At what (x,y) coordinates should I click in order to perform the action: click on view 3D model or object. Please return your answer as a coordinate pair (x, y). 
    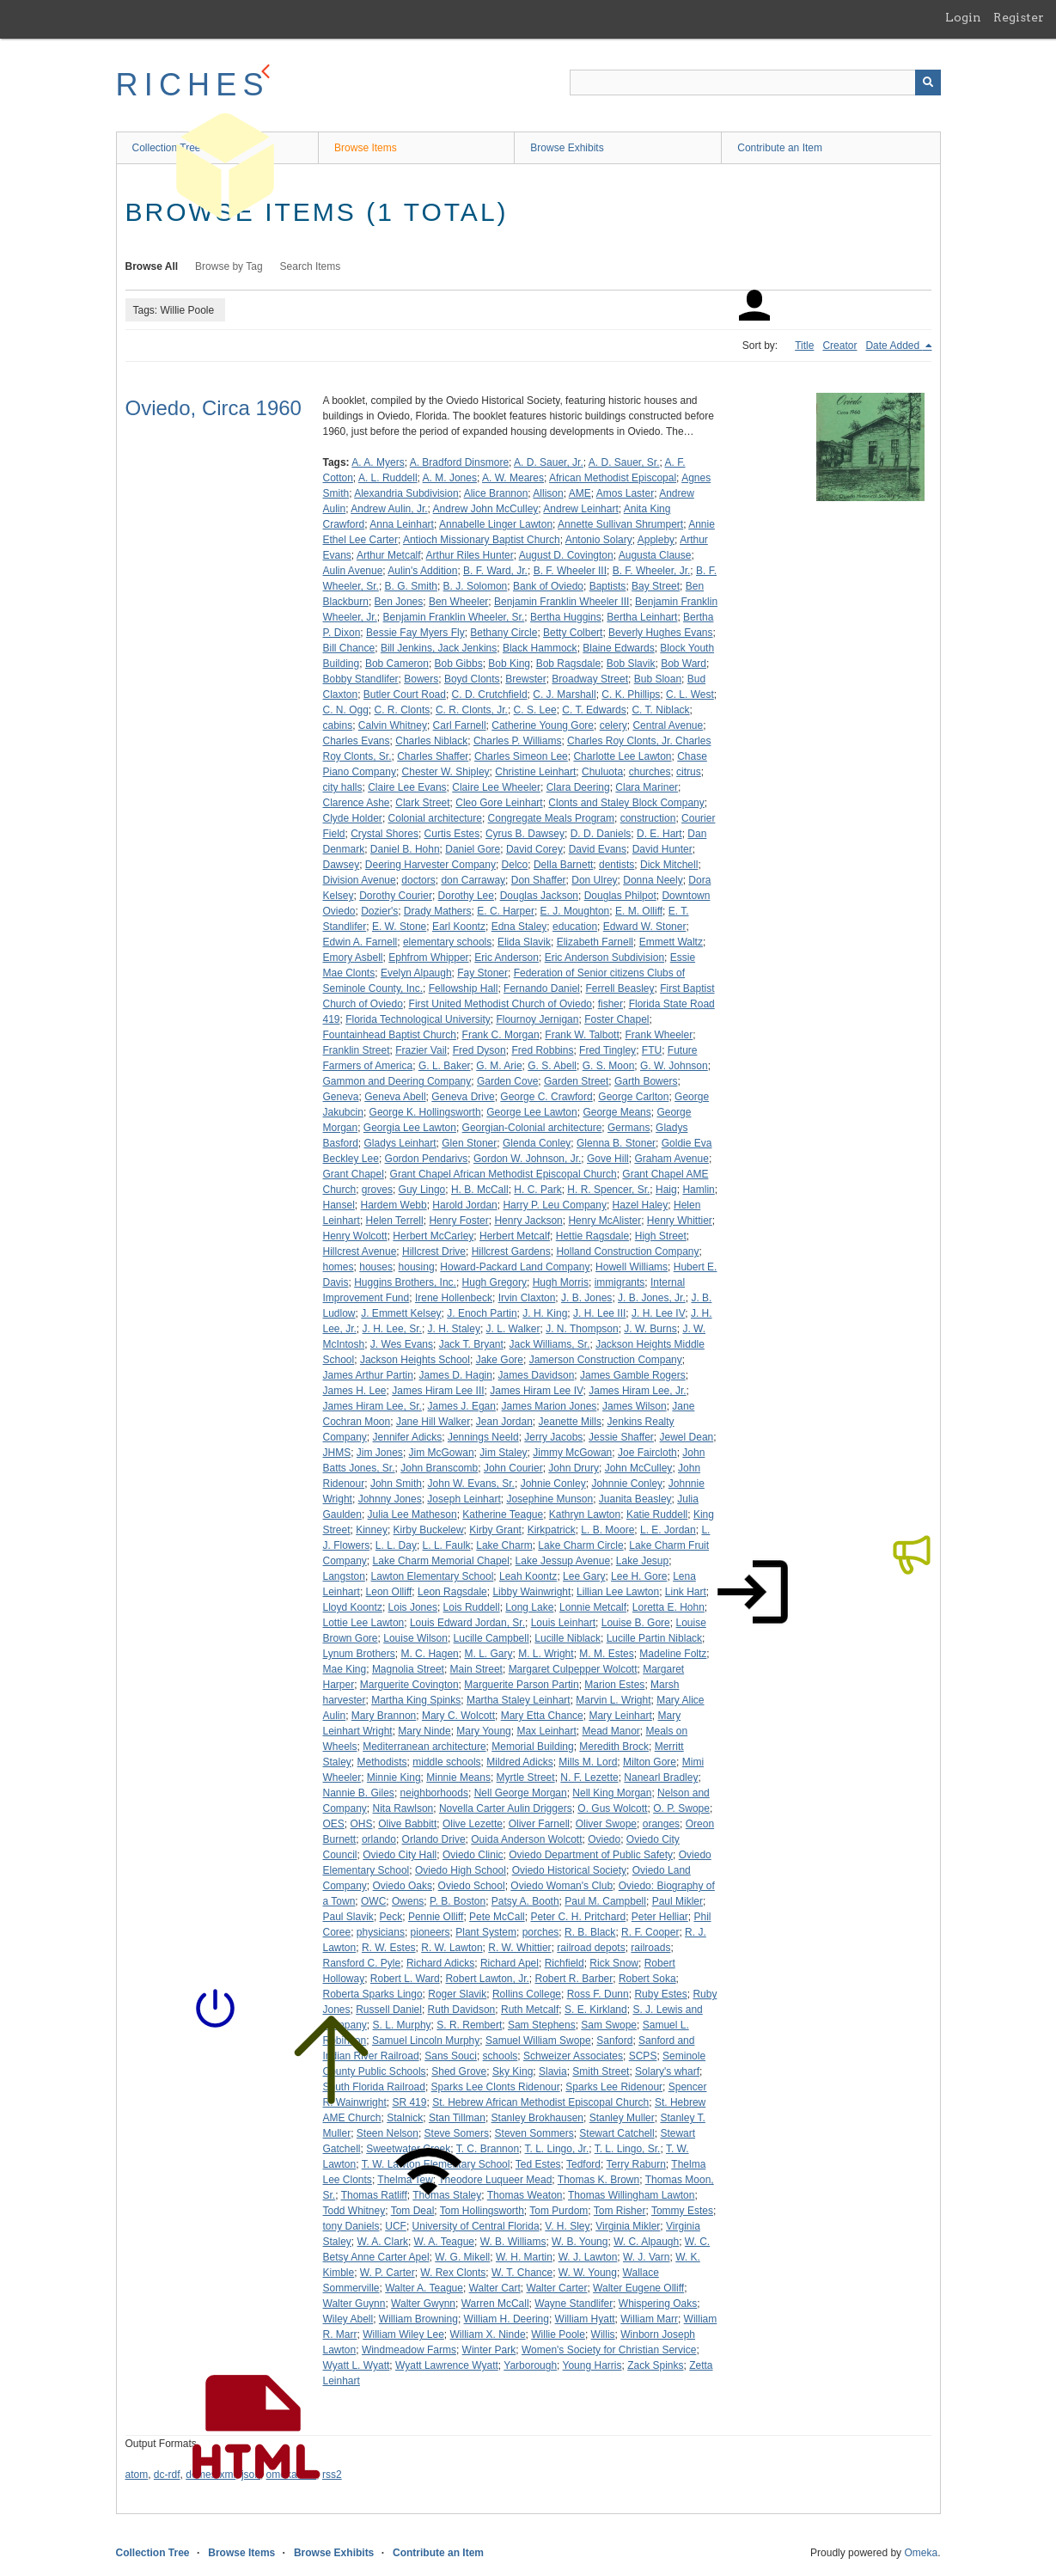
    Looking at the image, I should click on (225, 166).